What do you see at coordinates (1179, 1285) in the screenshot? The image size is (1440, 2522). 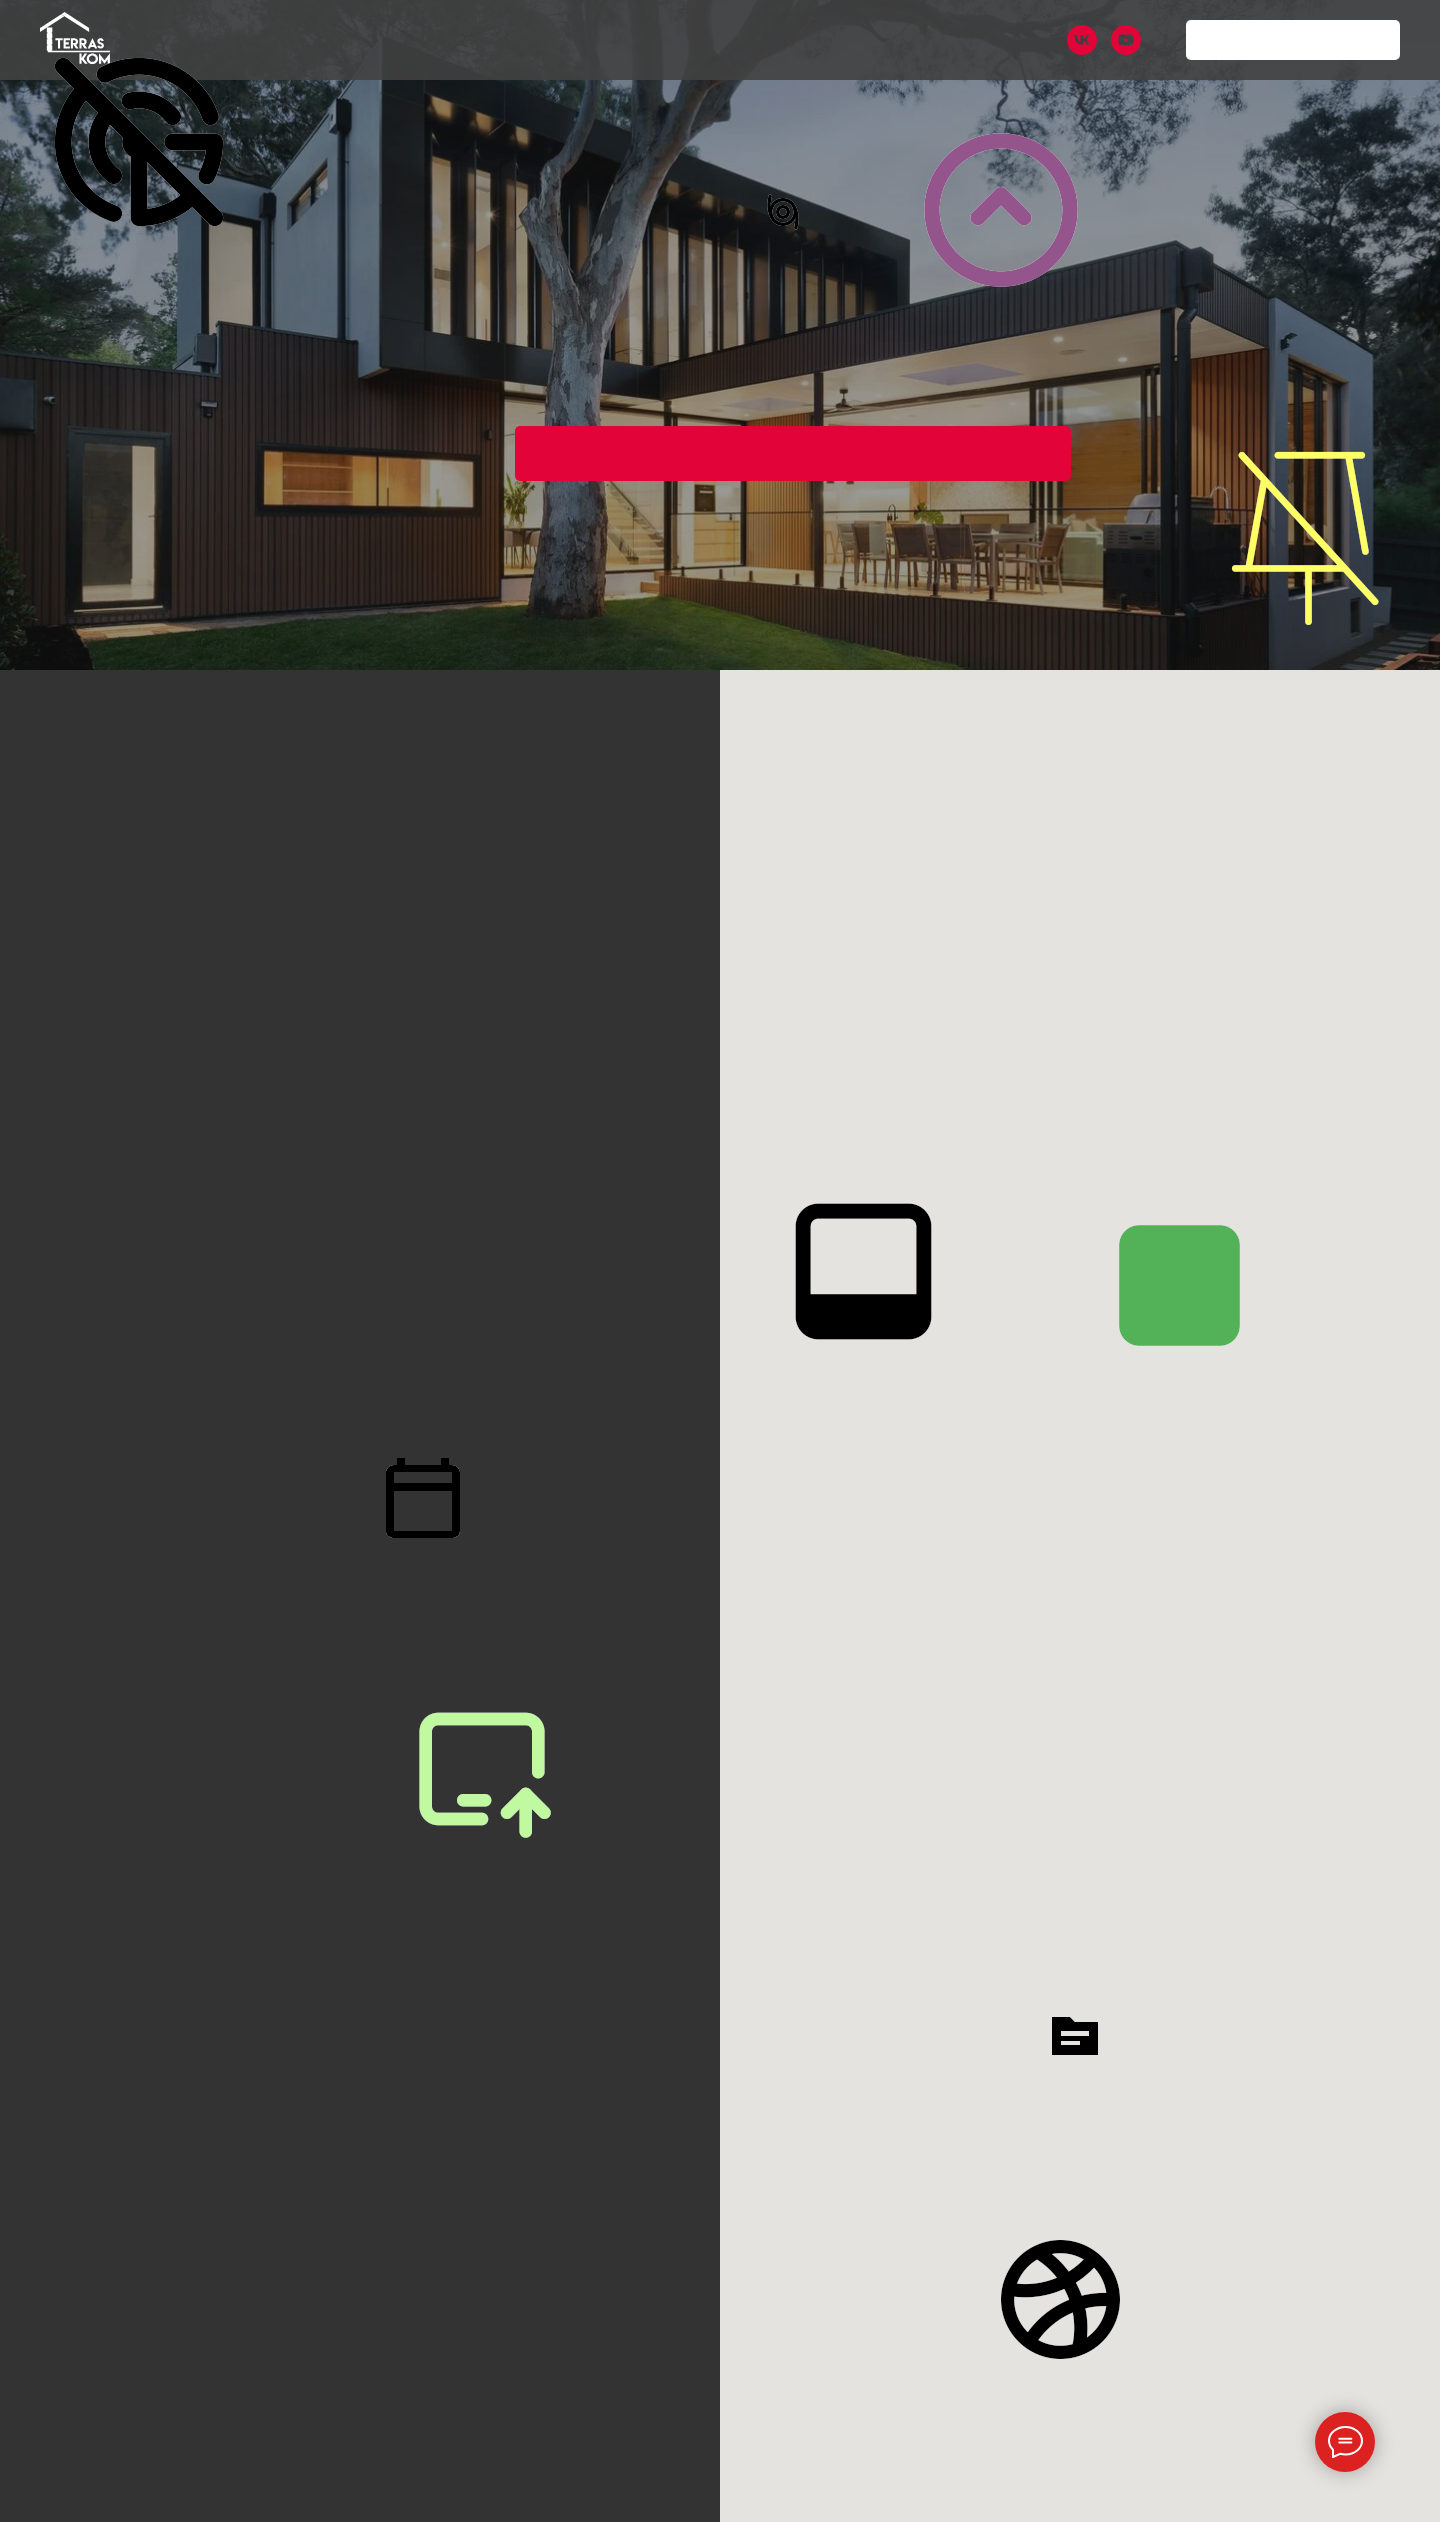 I see `crop image to square aspect ratio` at bounding box center [1179, 1285].